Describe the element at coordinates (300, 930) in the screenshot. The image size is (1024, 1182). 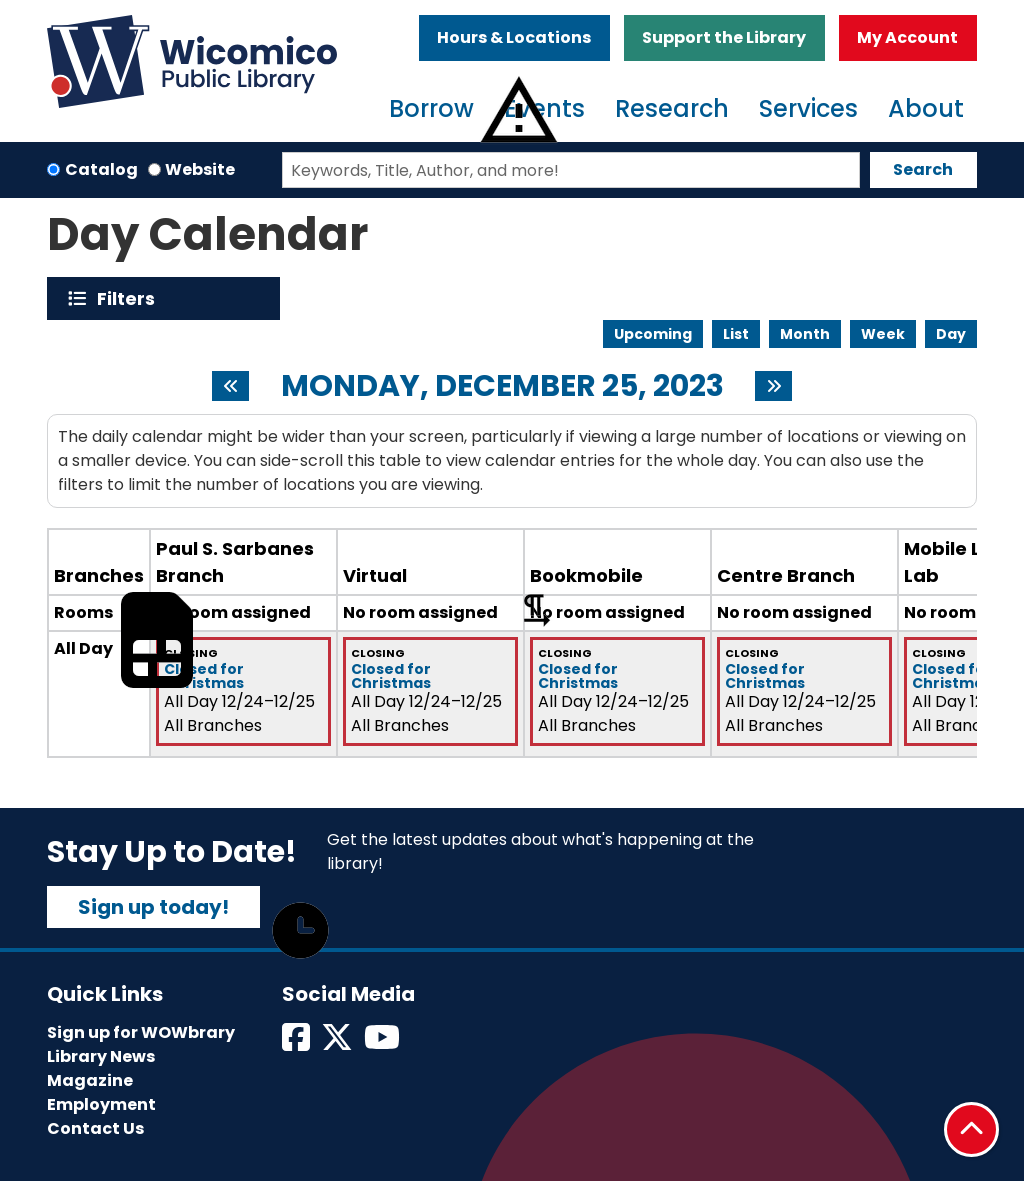
I see `view current time` at that location.